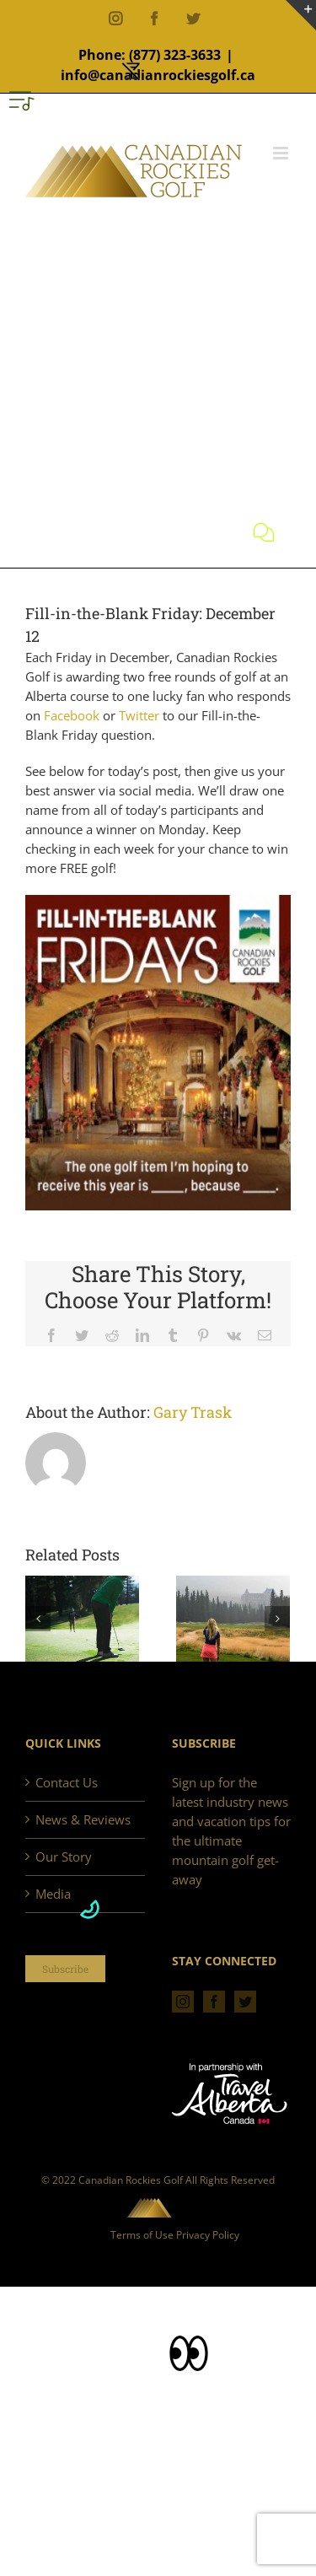 Image resolution: width=316 pixels, height=2576 pixels. I want to click on indicates alcohol-free zone or no drinks allowed, so click(131, 71).